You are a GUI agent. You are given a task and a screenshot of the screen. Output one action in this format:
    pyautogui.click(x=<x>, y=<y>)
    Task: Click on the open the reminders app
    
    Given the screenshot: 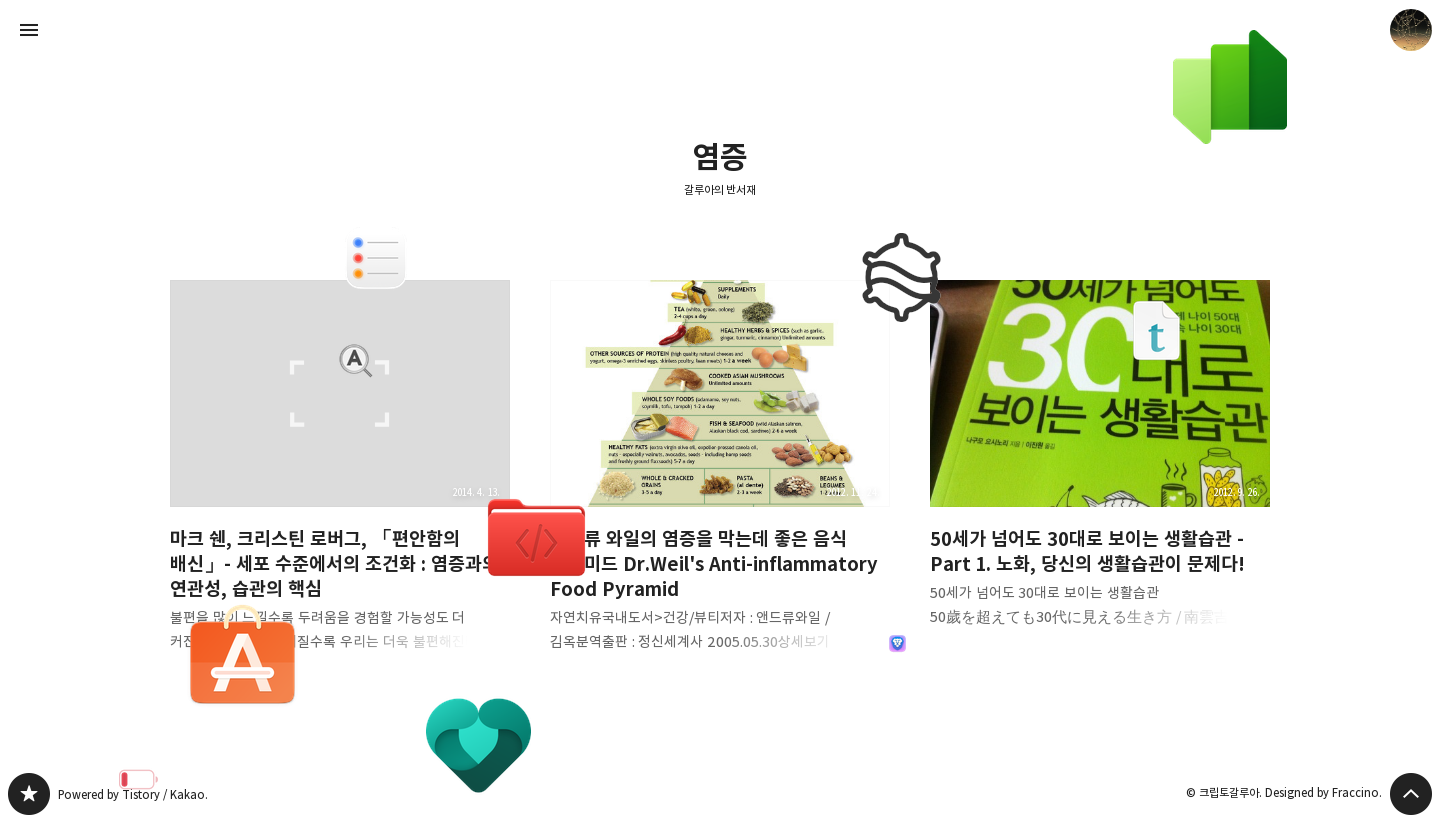 What is the action you would take?
    pyautogui.click(x=376, y=258)
    